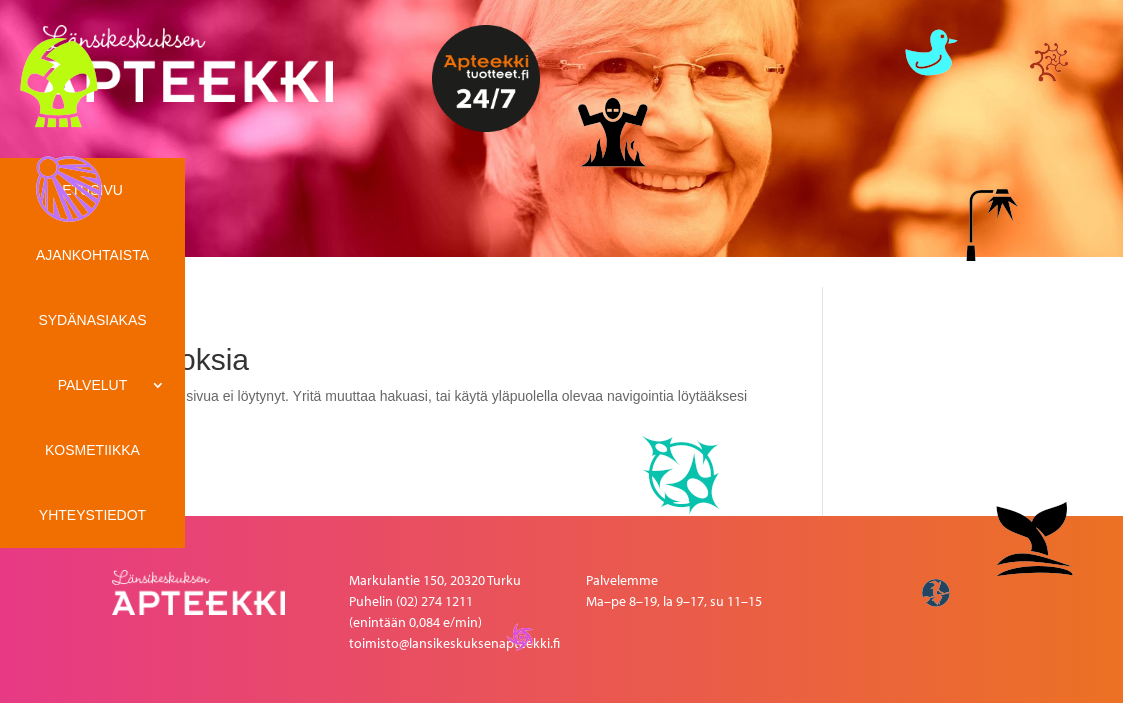 Image resolution: width=1123 pixels, height=720 pixels. I want to click on access bath time or kids' mode features, so click(931, 52).